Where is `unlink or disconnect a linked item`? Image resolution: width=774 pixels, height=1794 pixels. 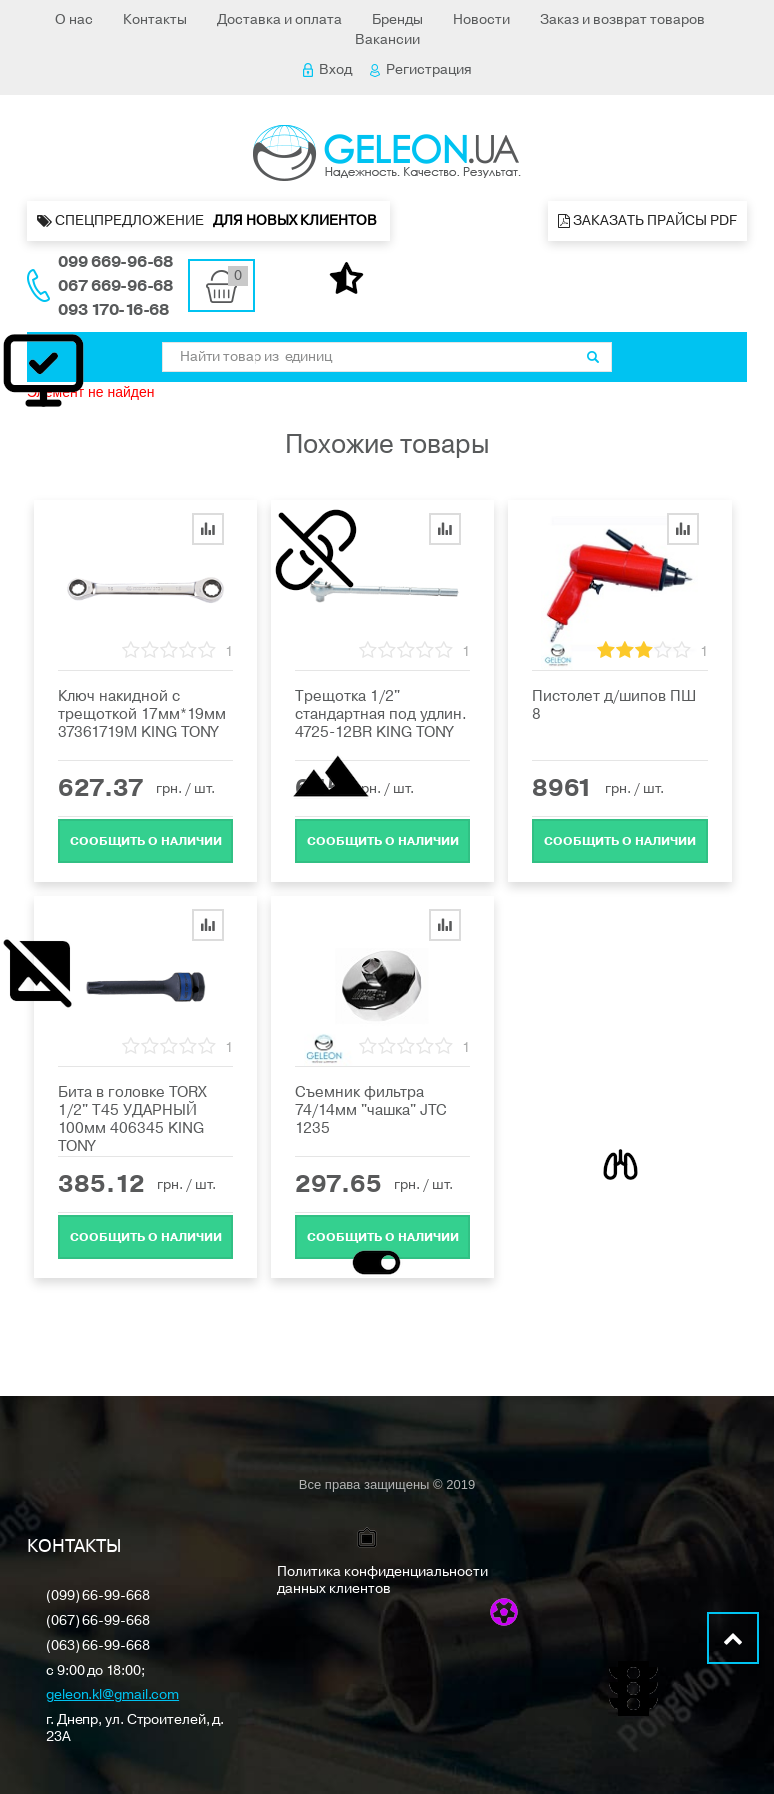
unlink or disconnect a linked item is located at coordinates (316, 550).